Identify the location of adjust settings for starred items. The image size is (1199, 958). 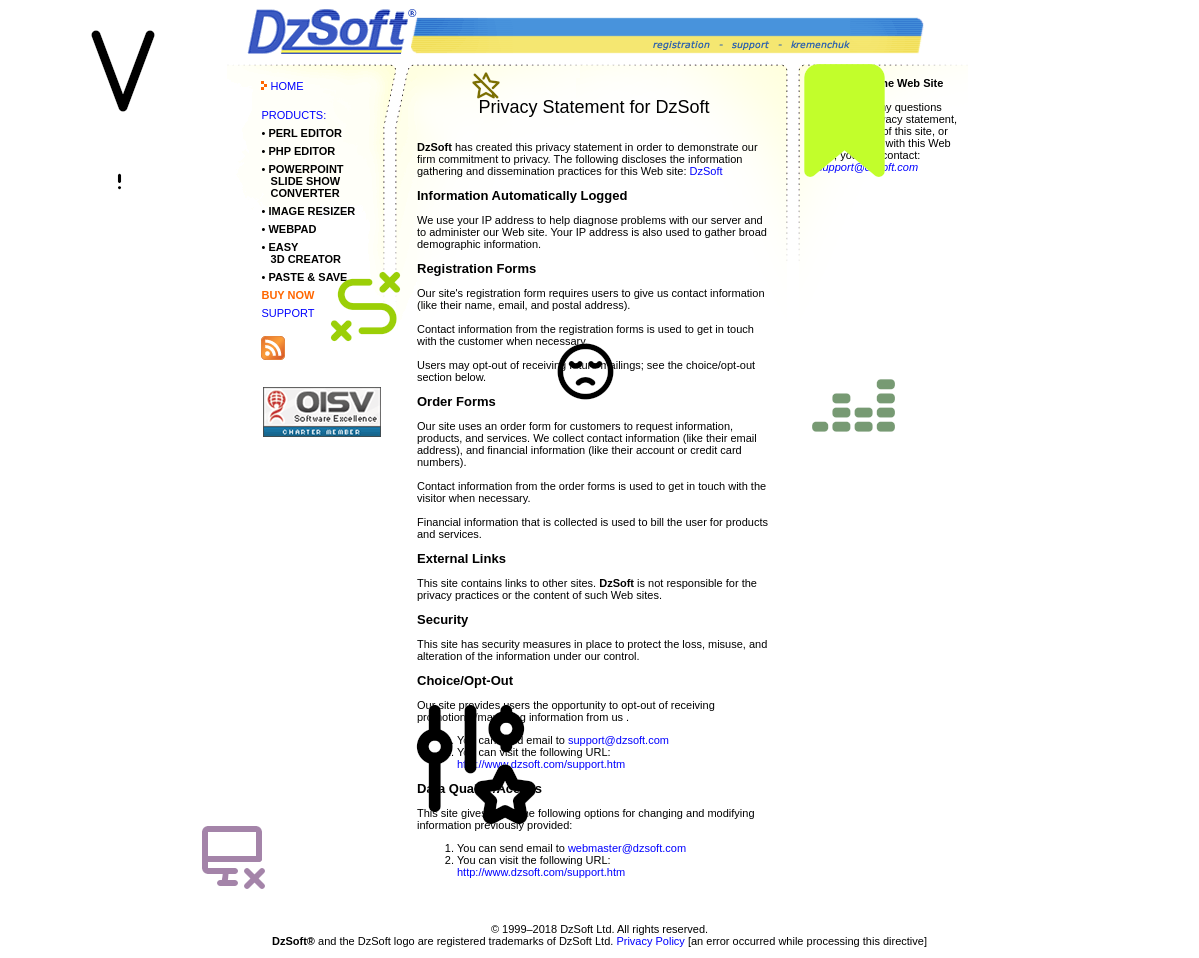
(470, 758).